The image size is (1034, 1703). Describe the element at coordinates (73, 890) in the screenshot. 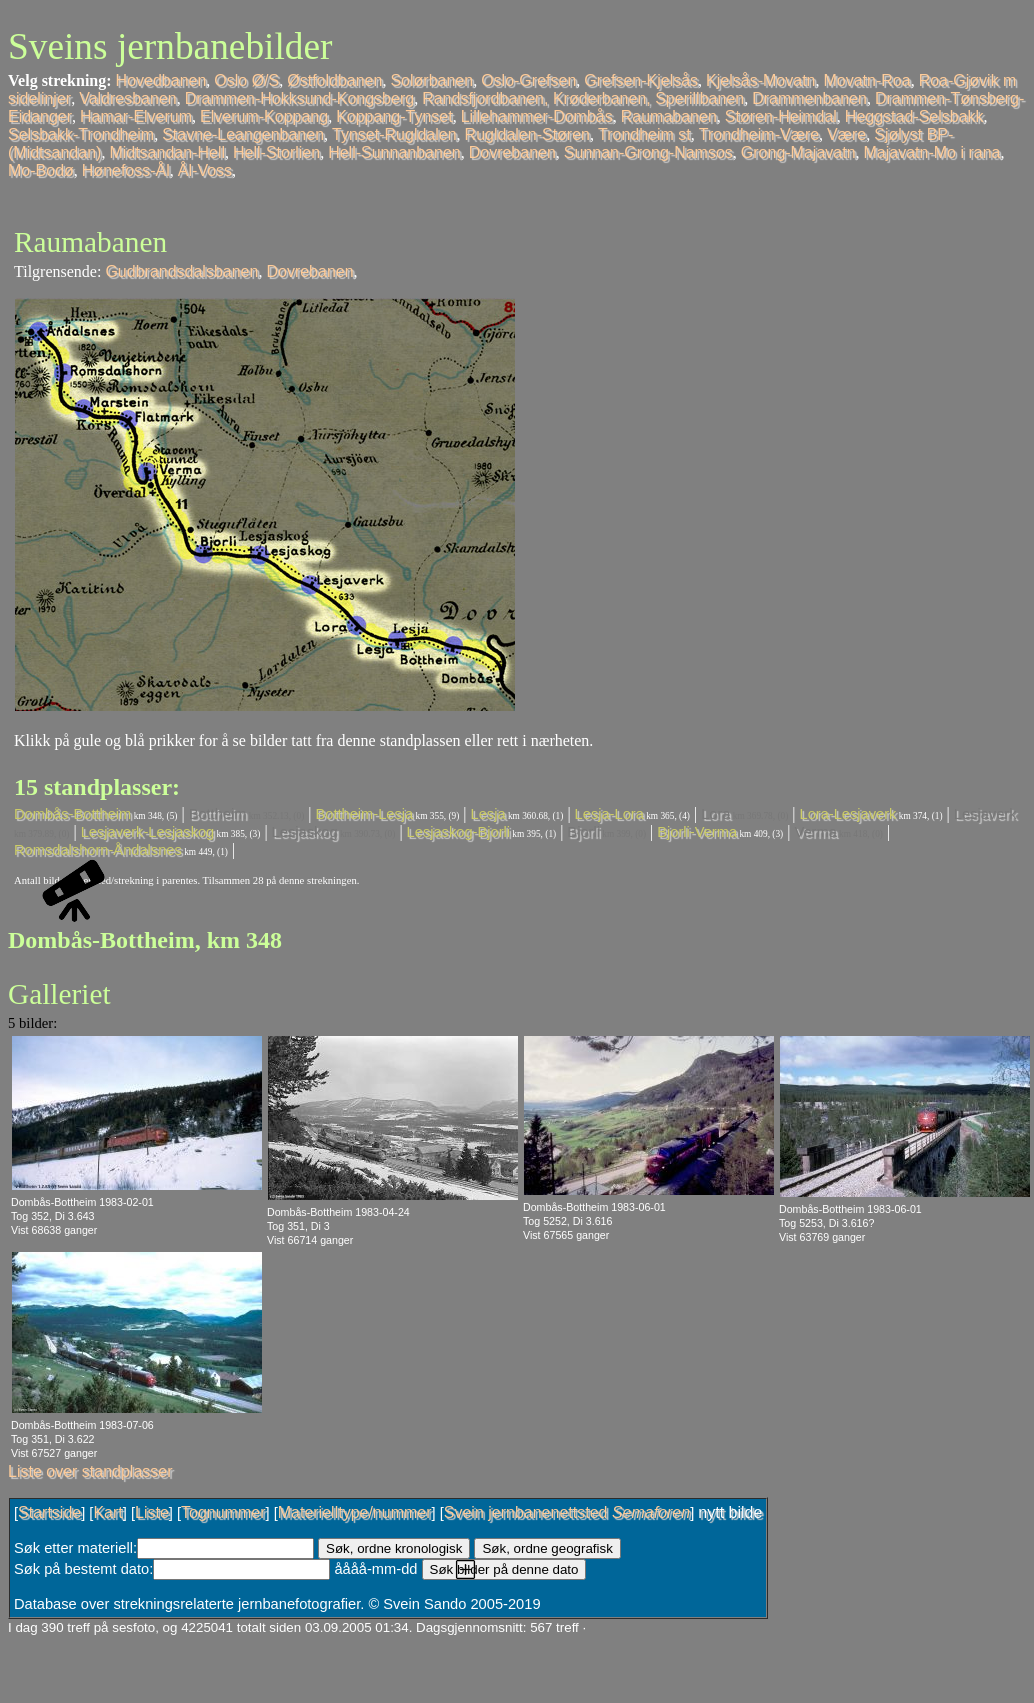

I see `explore or discover new content` at that location.